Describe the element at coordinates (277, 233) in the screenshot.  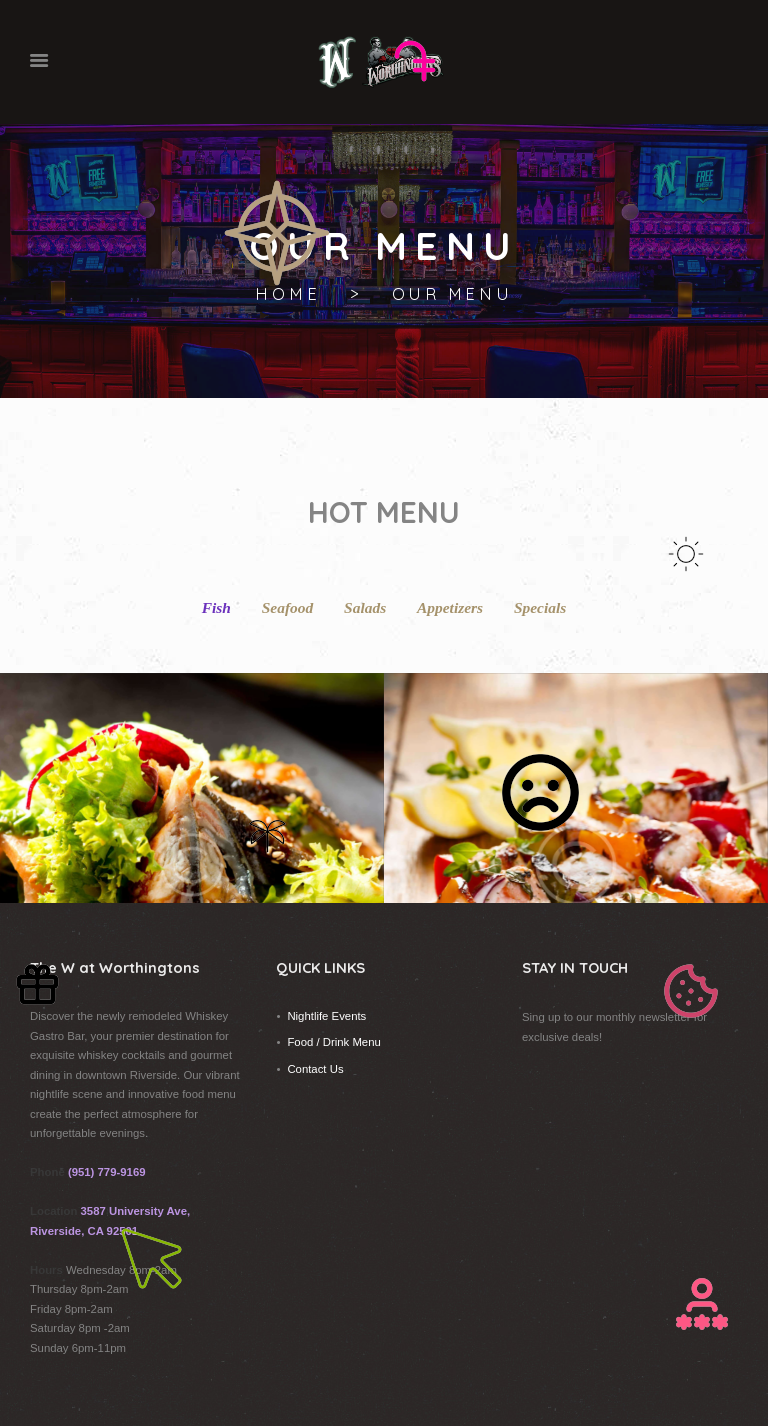
I see `access navigation or orientation tools` at that location.